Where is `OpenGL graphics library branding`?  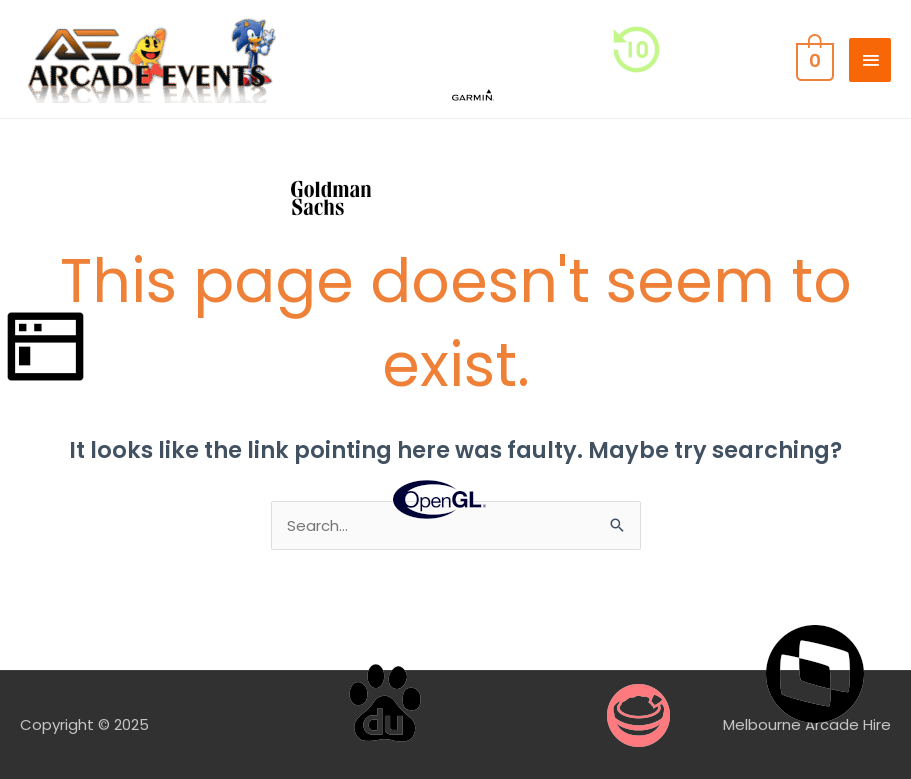
OpenGL graphics library branding is located at coordinates (439, 499).